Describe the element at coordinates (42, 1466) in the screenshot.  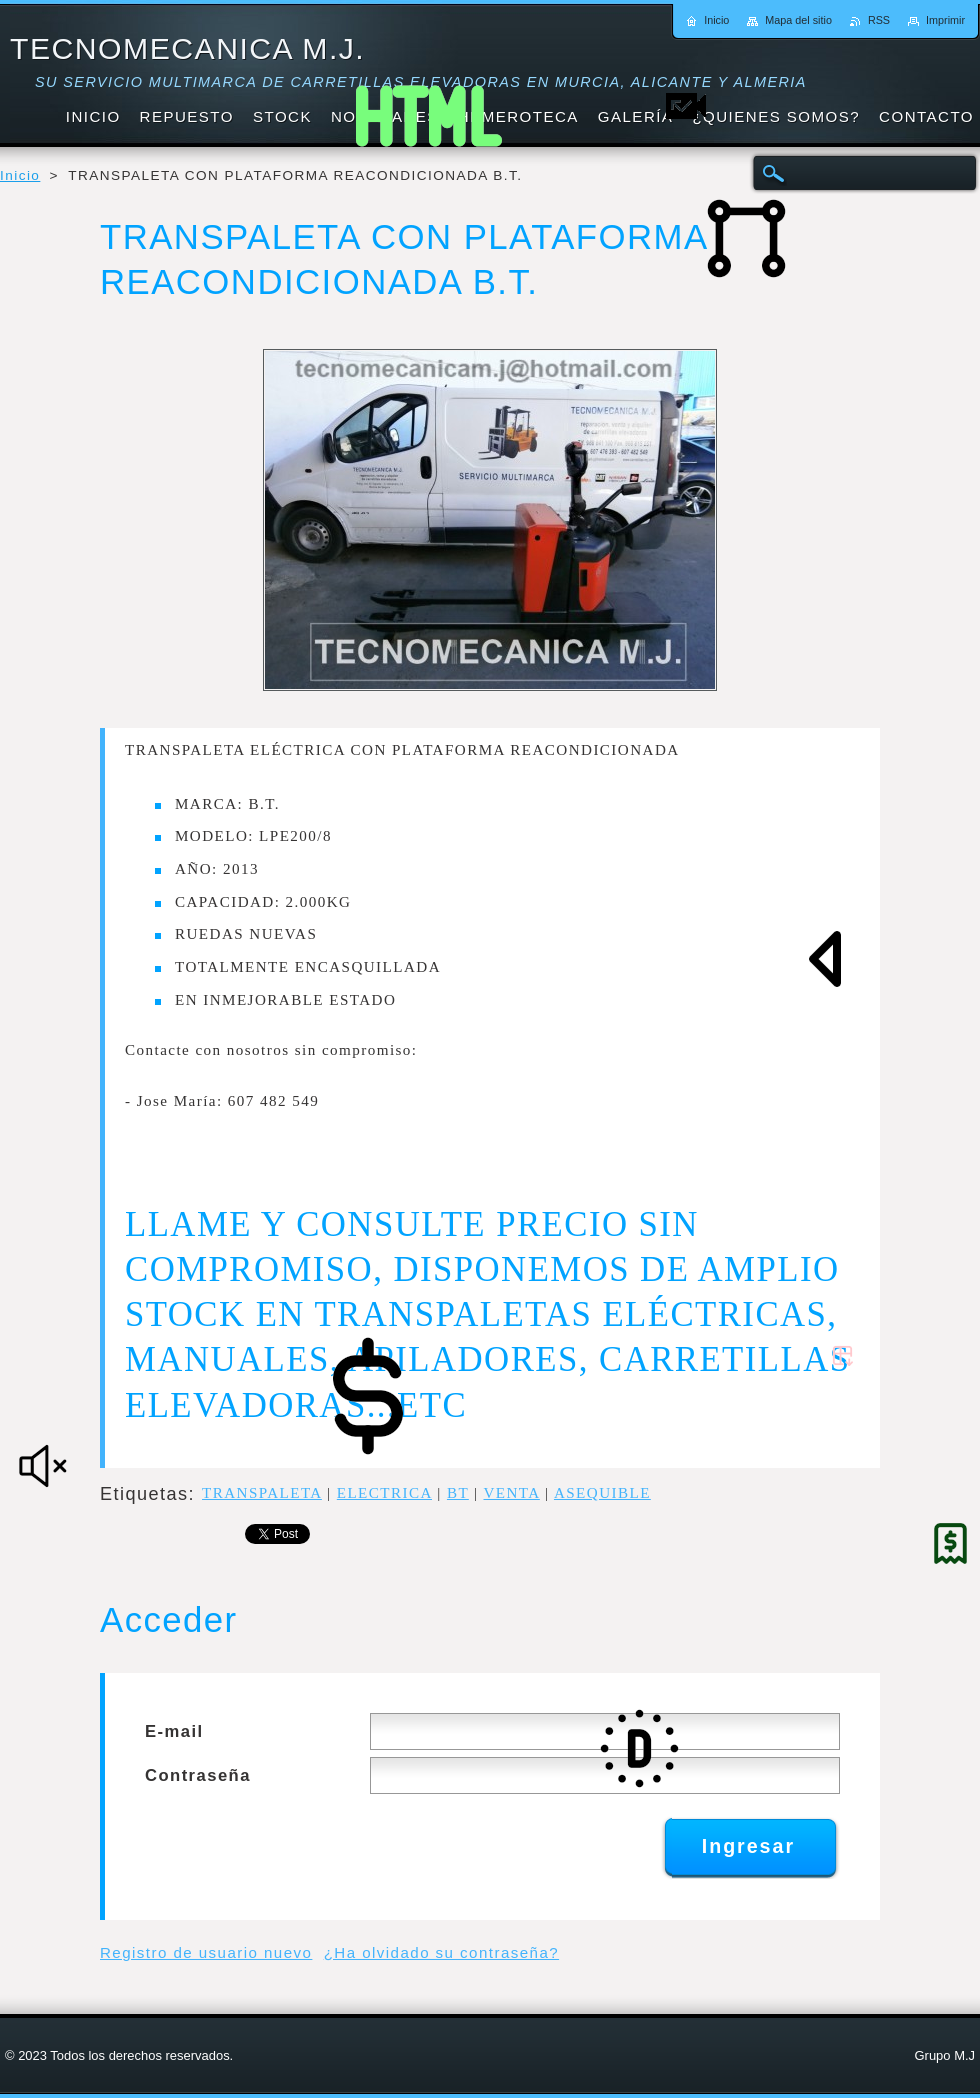
I see `mute audio or sound` at that location.